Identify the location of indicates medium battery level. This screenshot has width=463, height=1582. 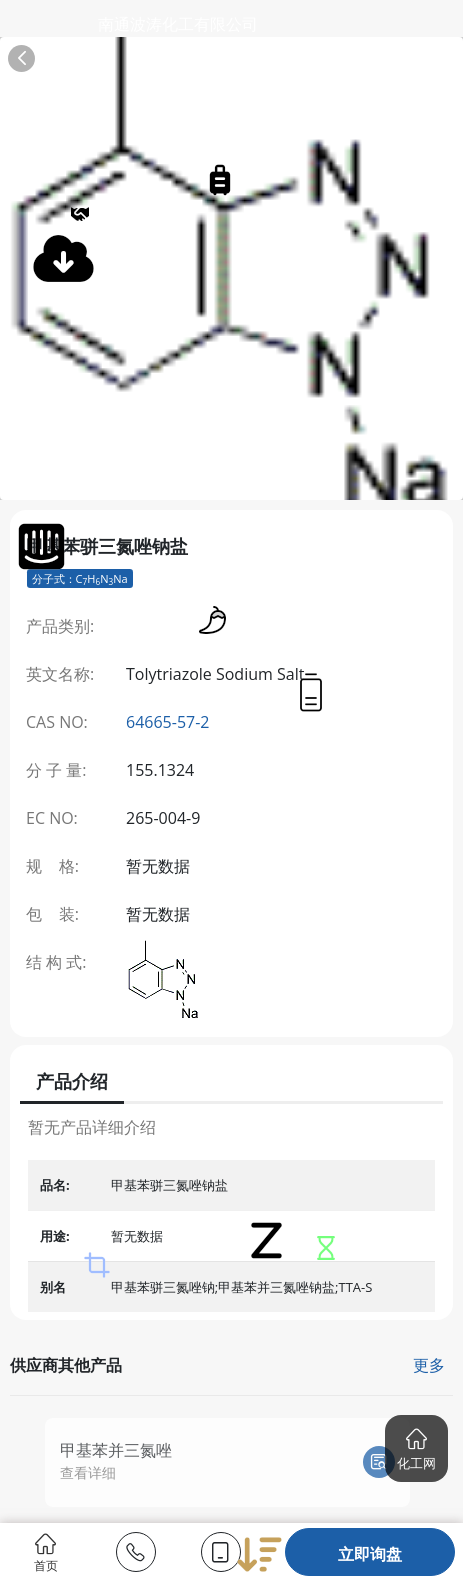
(311, 693).